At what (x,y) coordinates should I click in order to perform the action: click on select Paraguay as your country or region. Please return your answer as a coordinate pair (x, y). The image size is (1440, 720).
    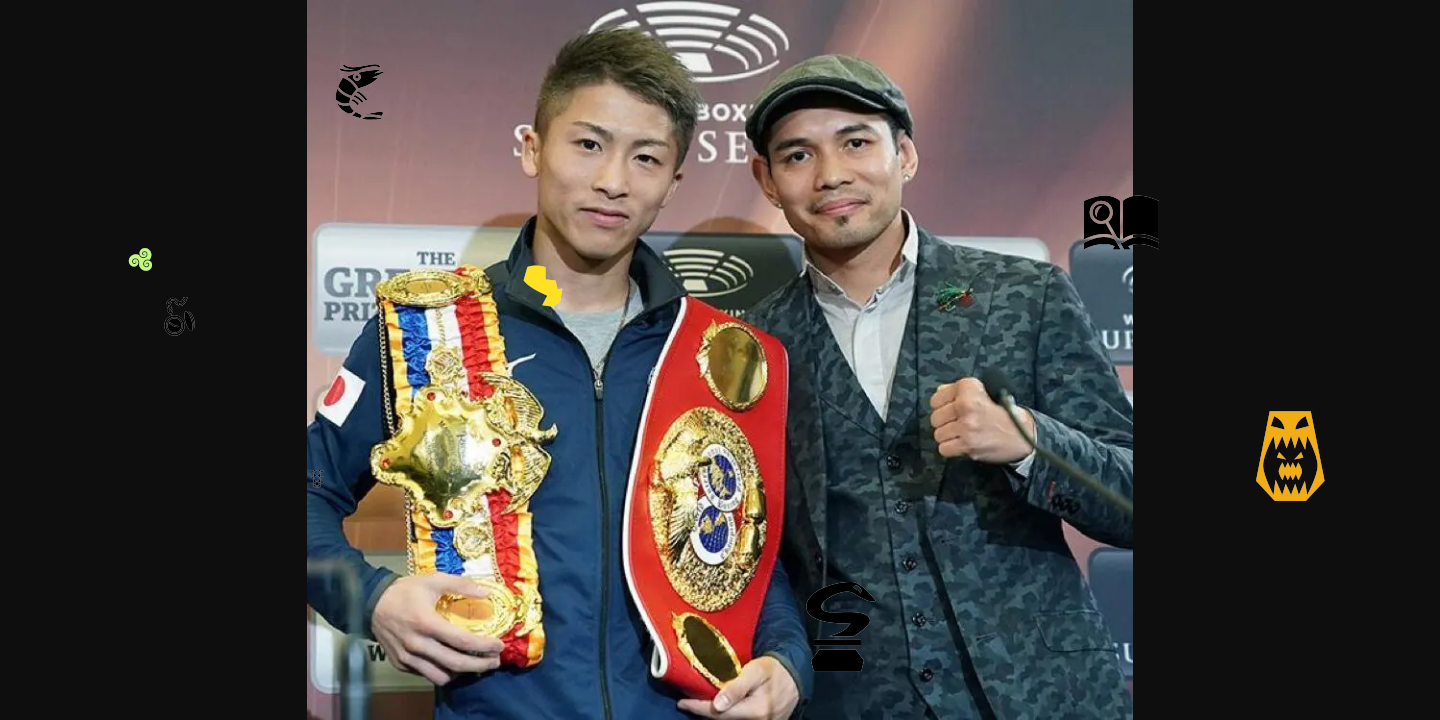
    Looking at the image, I should click on (543, 286).